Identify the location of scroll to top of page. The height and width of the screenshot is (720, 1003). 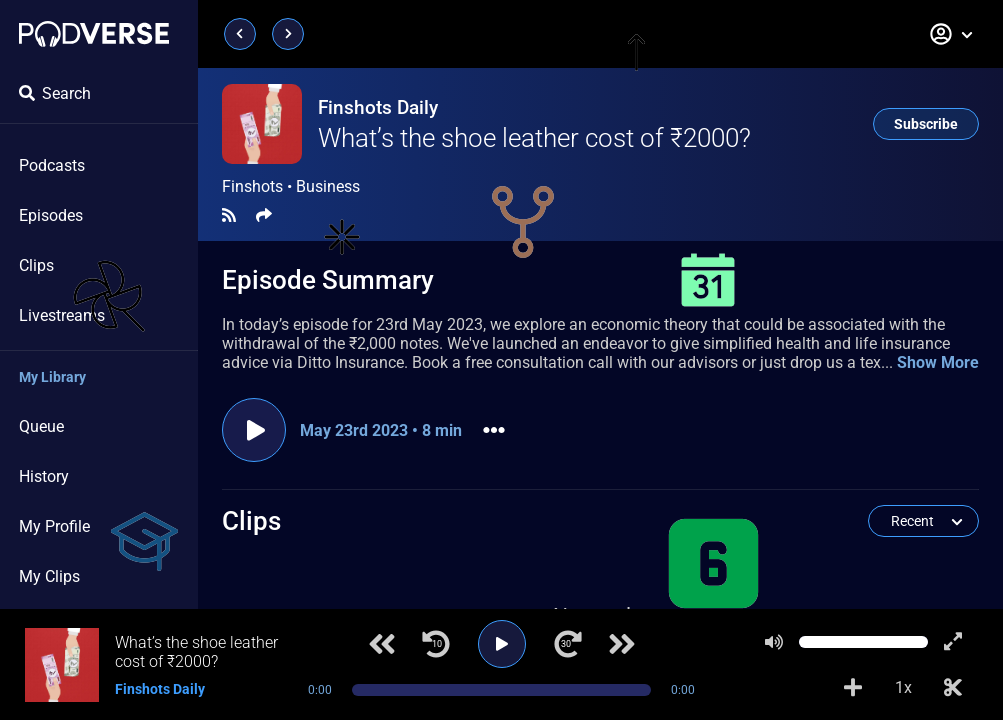
(636, 52).